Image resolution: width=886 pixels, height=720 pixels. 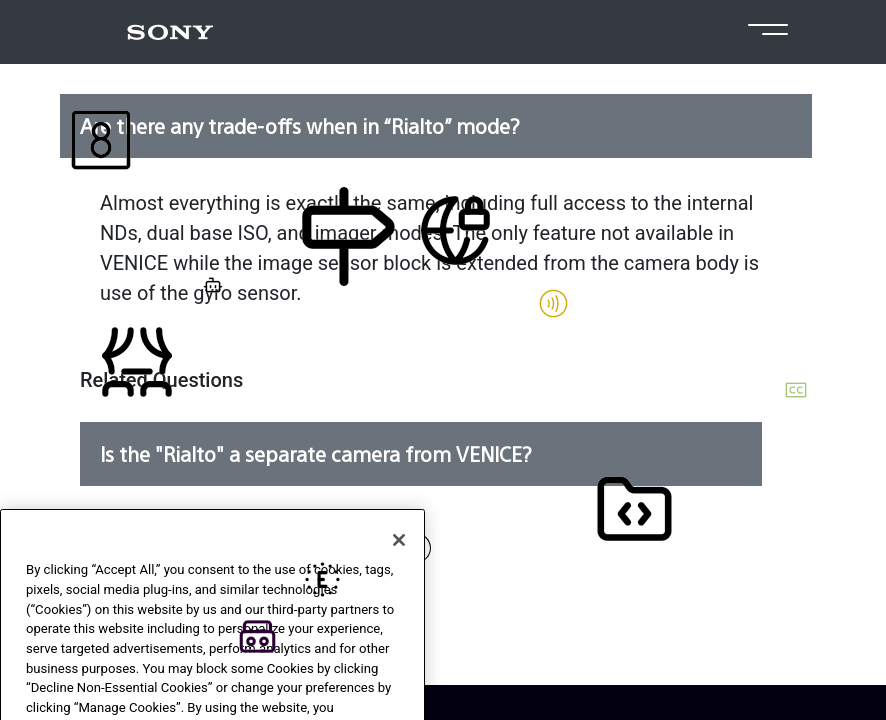 I want to click on open code files directory, so click(x=634, y=510).